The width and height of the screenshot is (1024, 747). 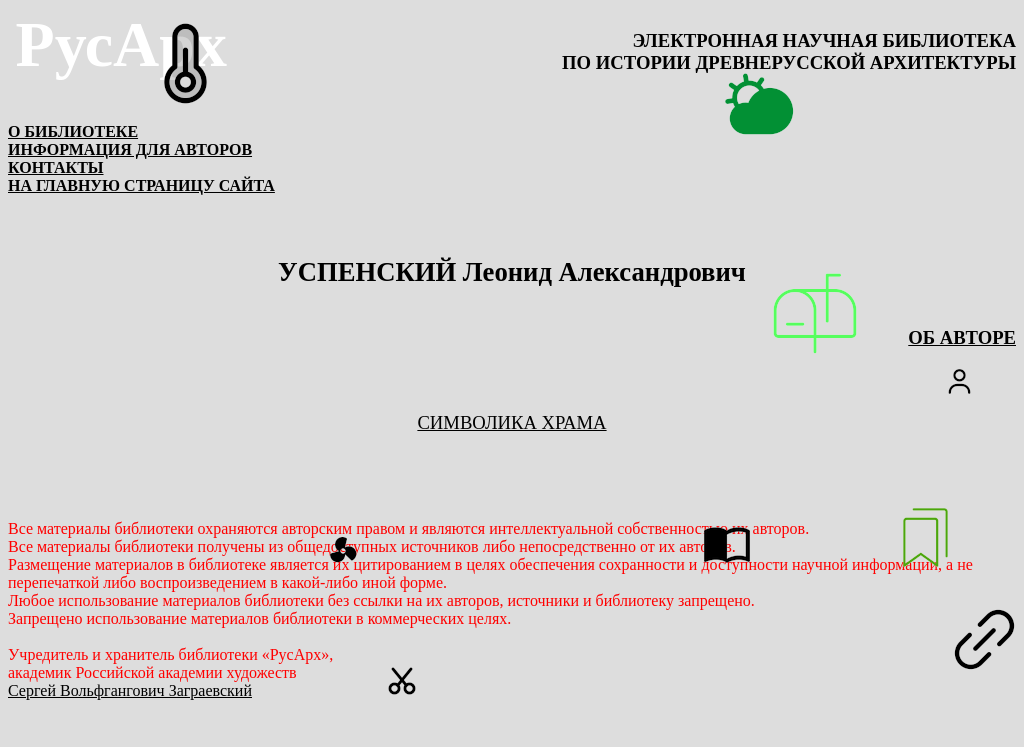 What do you see at coordinates (959, 381) in the screenshot?
I see `view user profile` at bounding box center [959, 381].